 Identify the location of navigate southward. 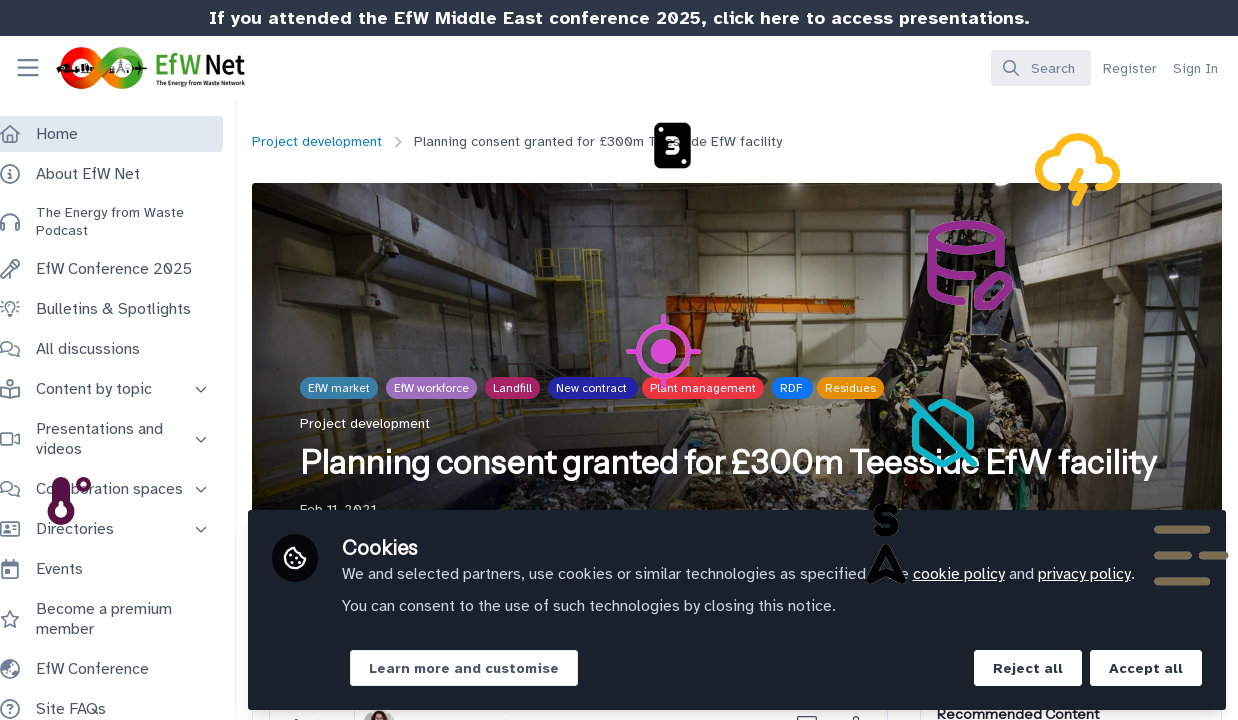
(886, 544).